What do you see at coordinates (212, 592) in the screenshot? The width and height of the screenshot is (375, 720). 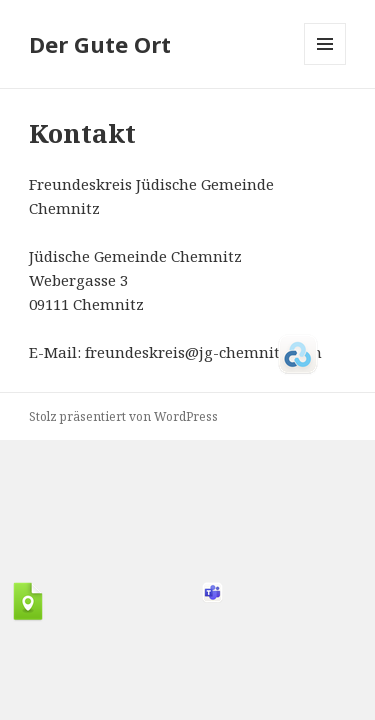 I see `open microsoft teams for linux` at bounding box center [212, 592].